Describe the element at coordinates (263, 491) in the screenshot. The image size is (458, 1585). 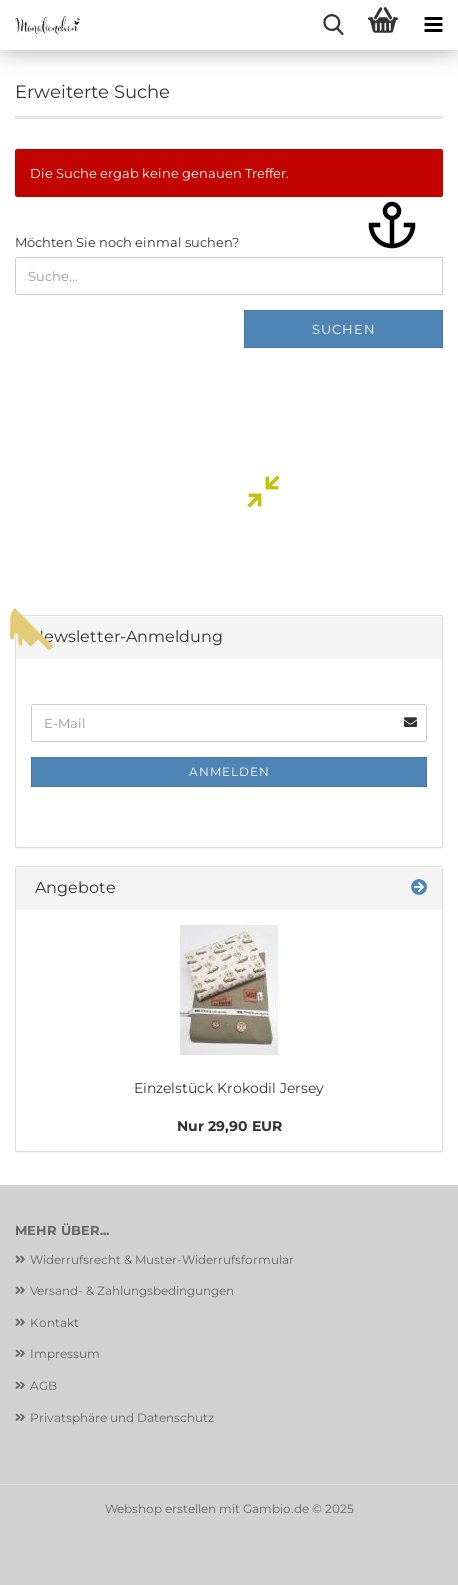
I see `collapse or minimize expanded content` at that location.